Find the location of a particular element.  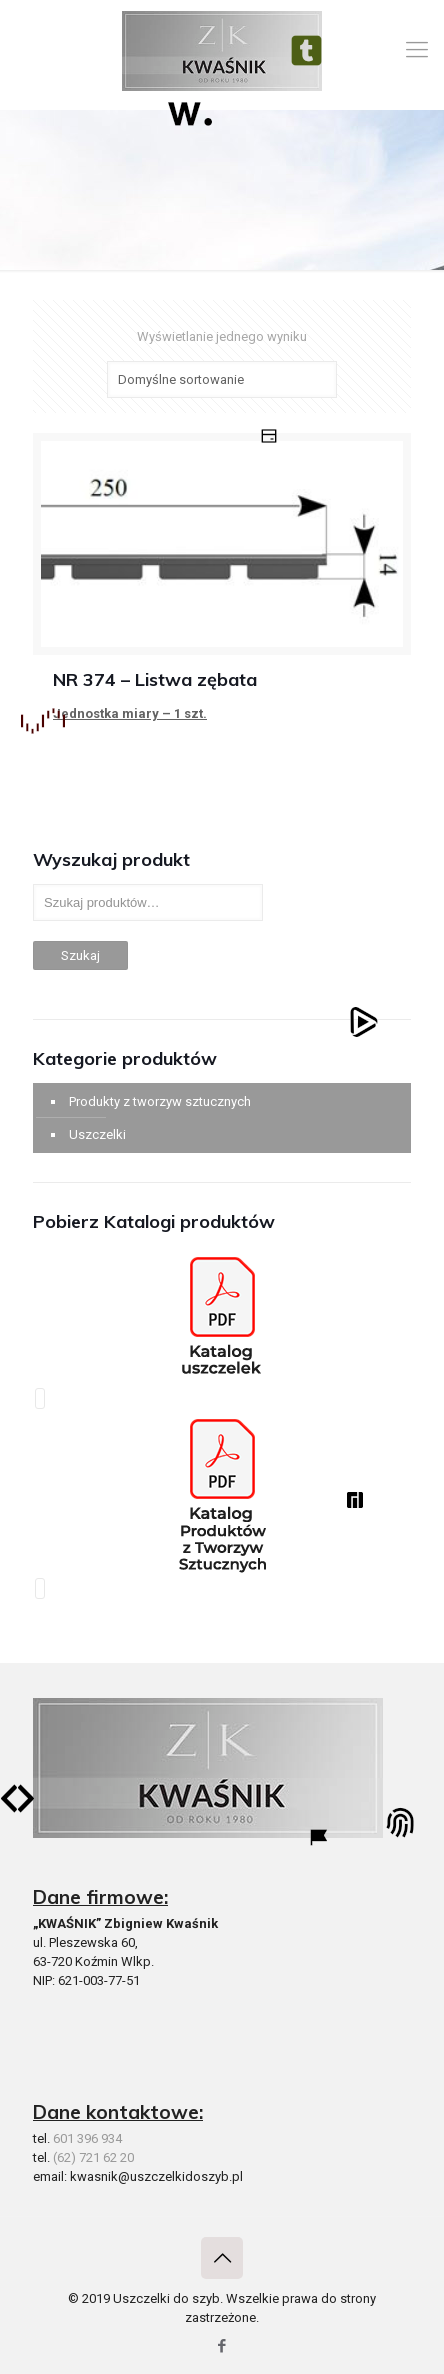

manage payment methods is located at coordinates (269, 436).